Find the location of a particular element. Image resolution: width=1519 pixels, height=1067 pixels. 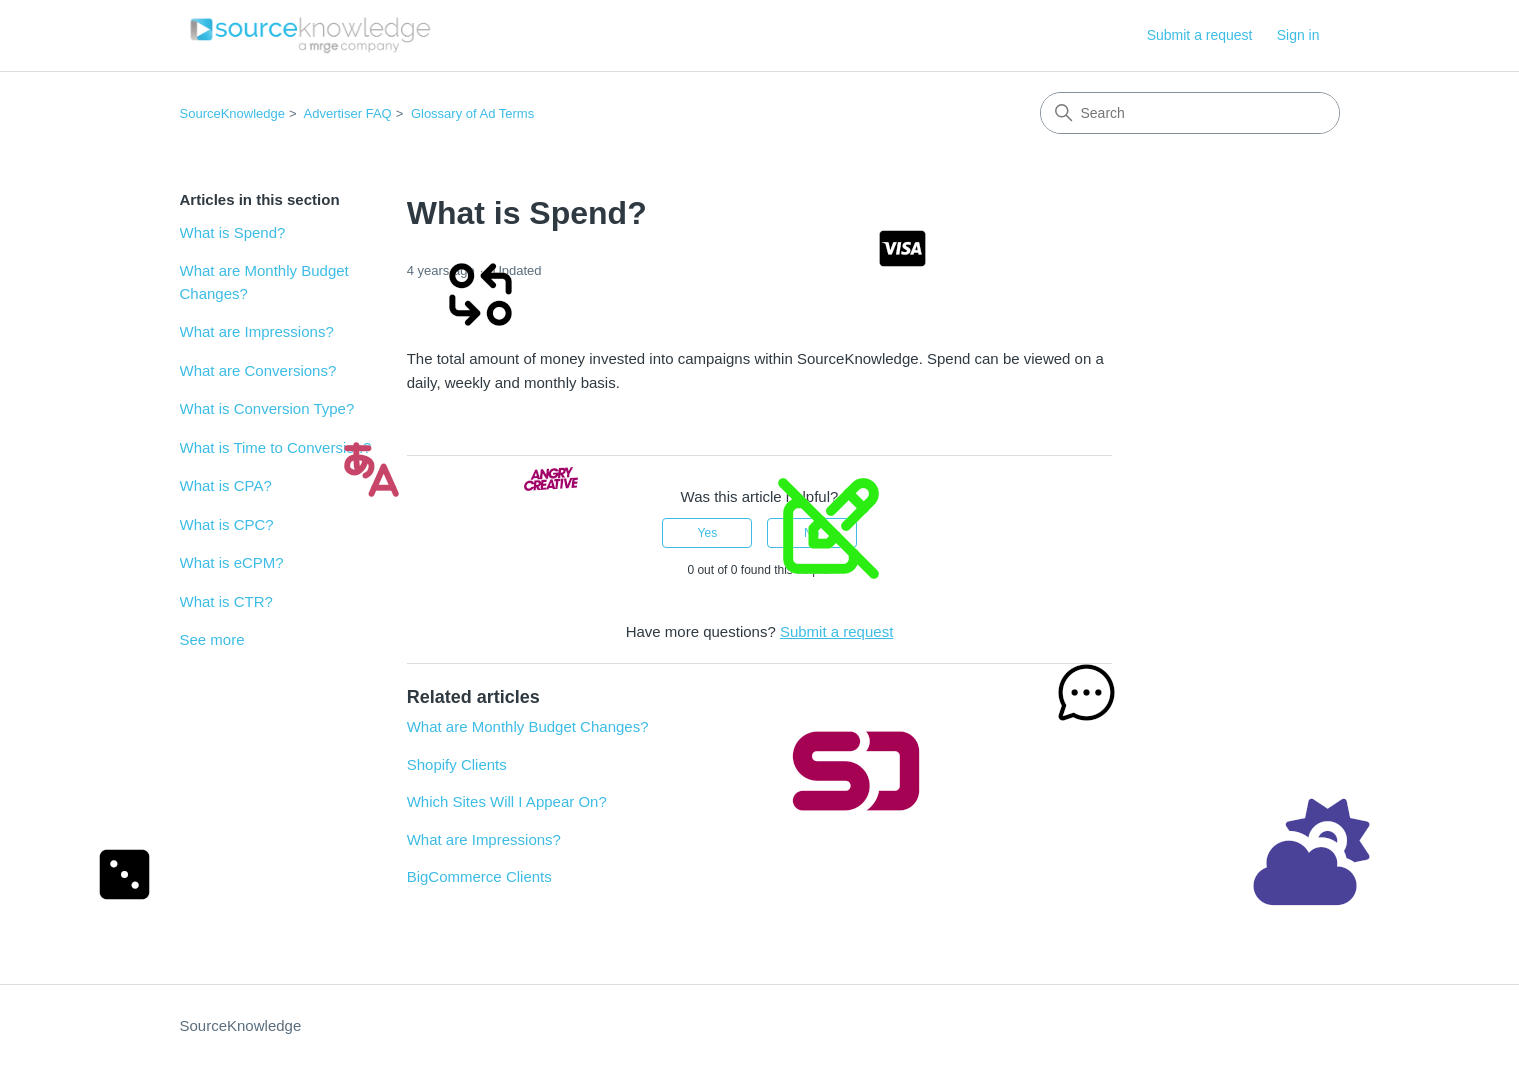

pay with Visa credit or debit card is located at coordinates (902, 248).